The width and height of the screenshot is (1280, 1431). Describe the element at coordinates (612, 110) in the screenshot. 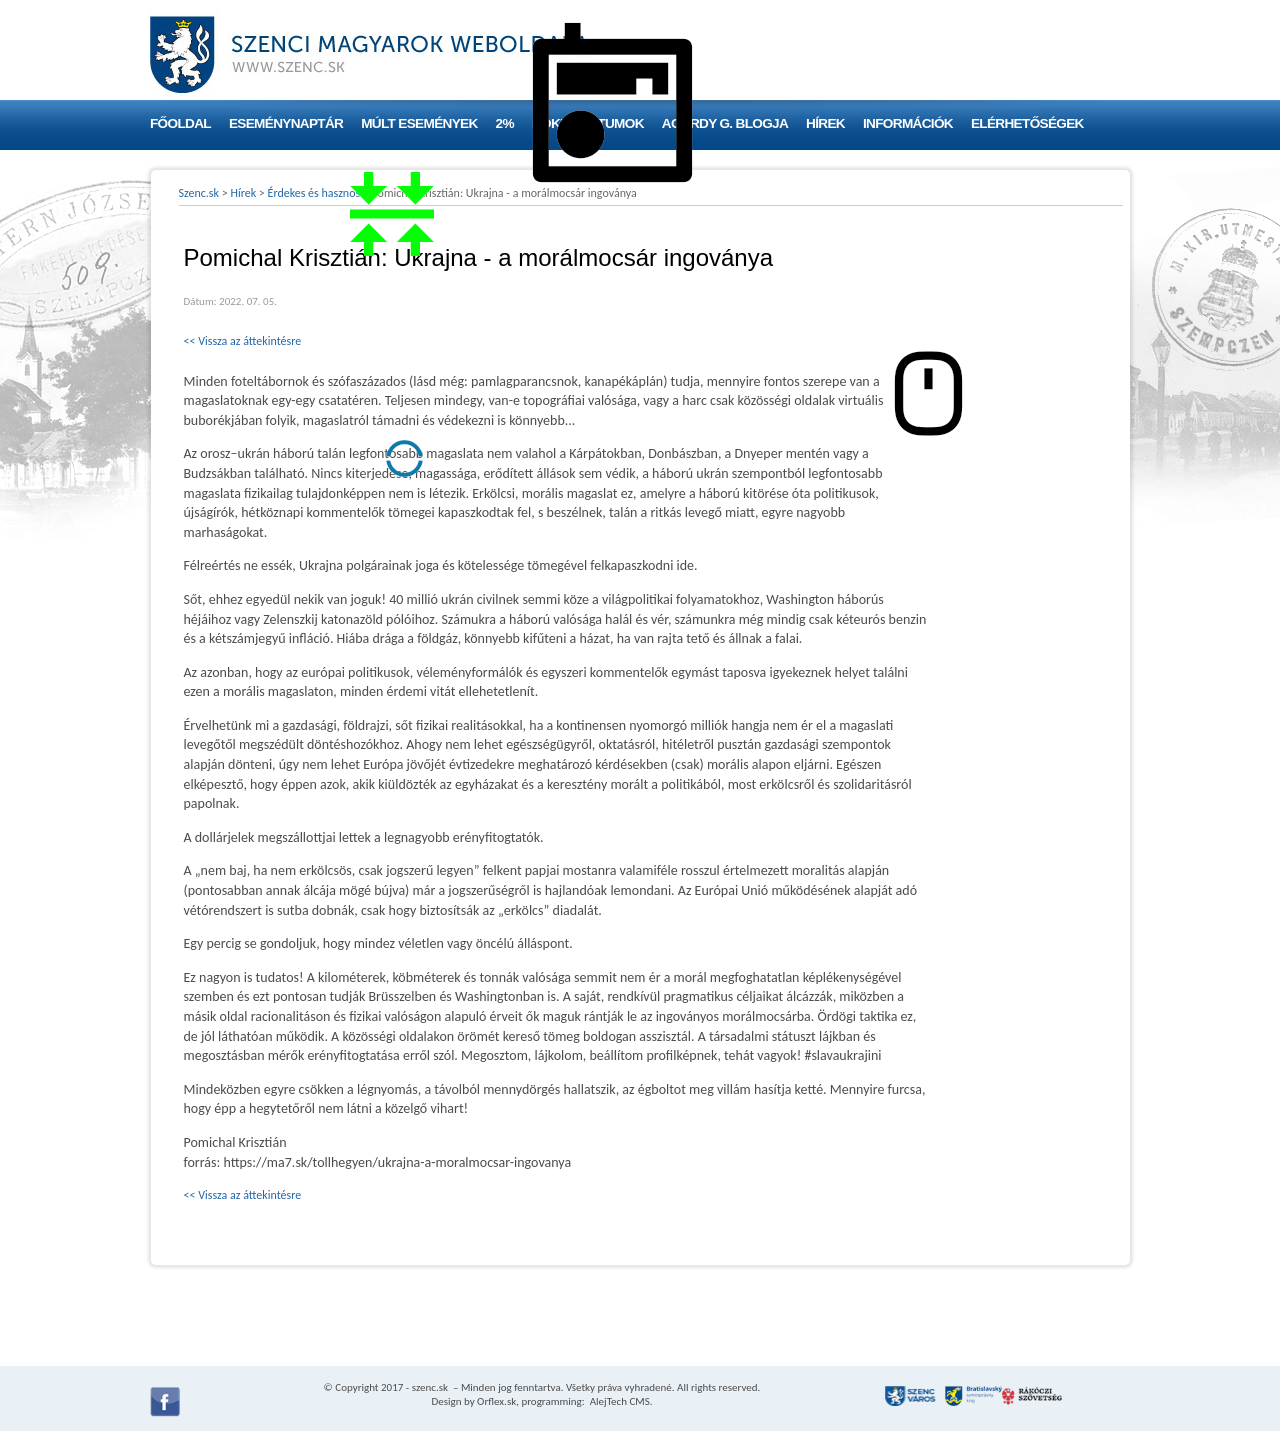

I see `listen to radio stations` at that location.